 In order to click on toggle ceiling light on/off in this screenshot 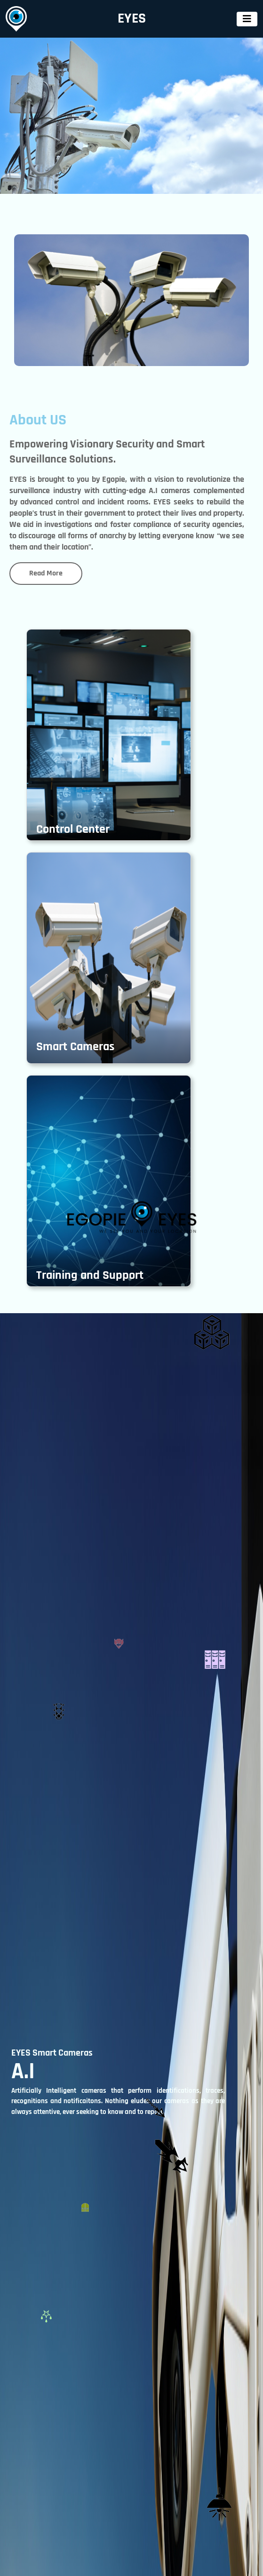, I will do `click(219, 2504)`.